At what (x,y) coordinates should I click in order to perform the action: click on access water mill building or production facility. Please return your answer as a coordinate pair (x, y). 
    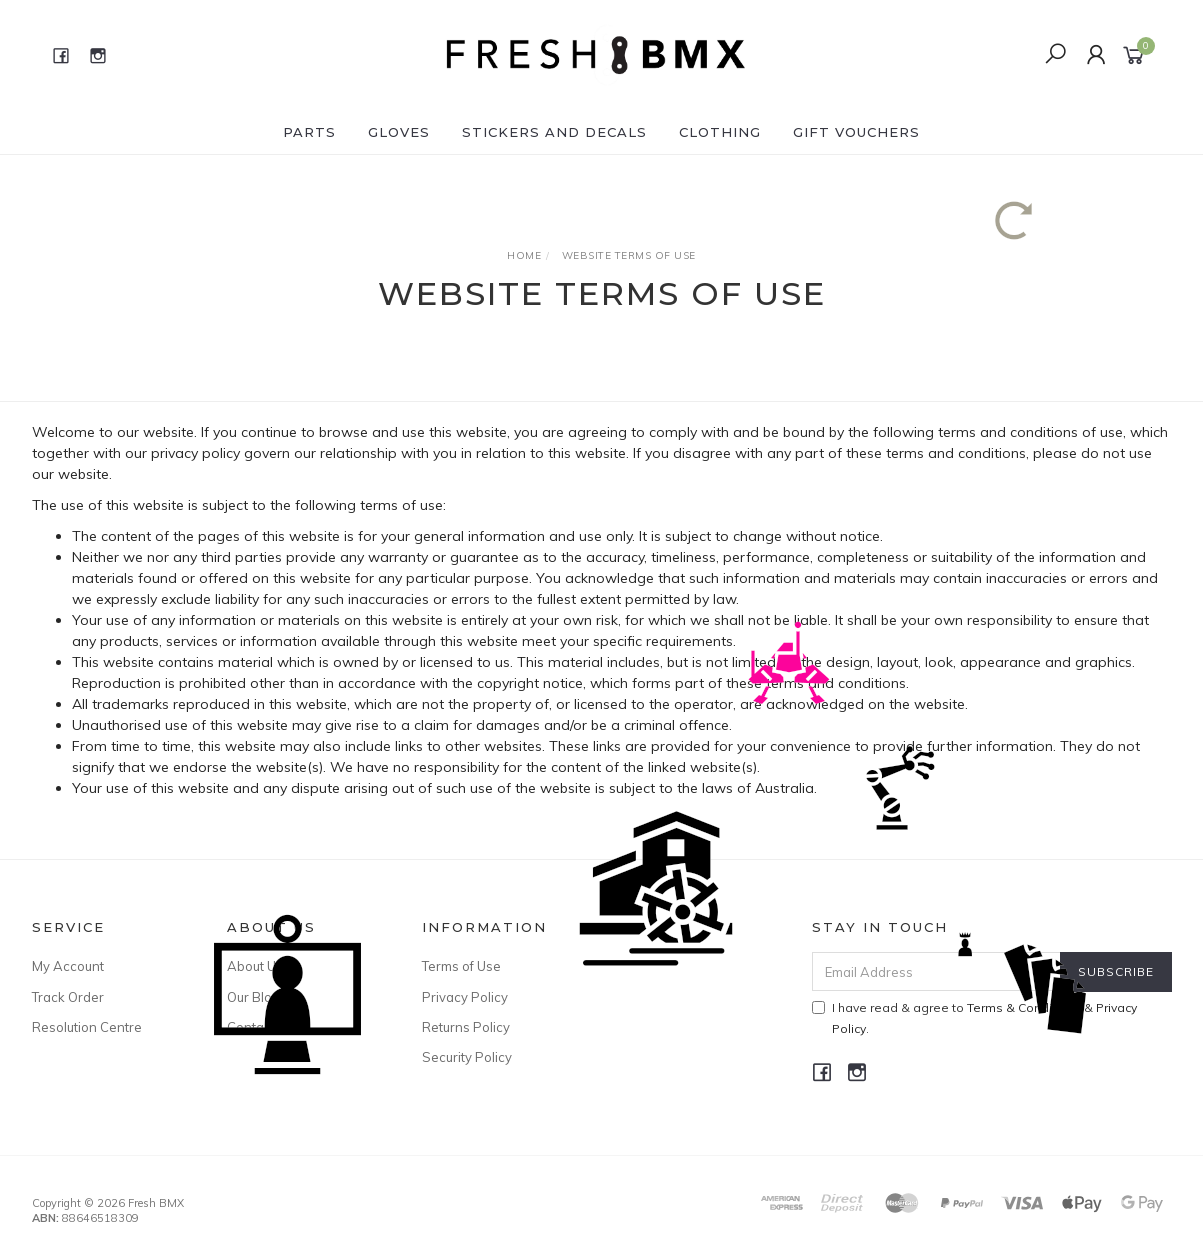
    Looking at the image, I should click on (656, 889).